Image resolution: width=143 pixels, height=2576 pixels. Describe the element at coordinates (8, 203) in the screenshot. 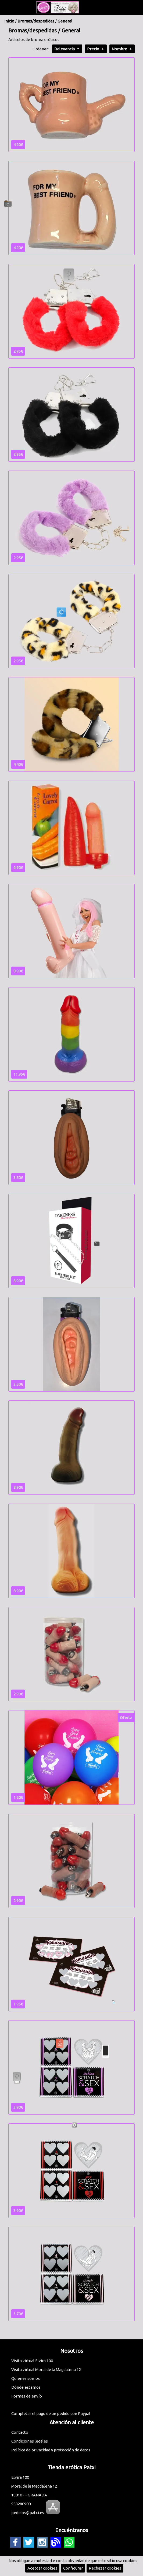

I see `access your home folder` at that location.